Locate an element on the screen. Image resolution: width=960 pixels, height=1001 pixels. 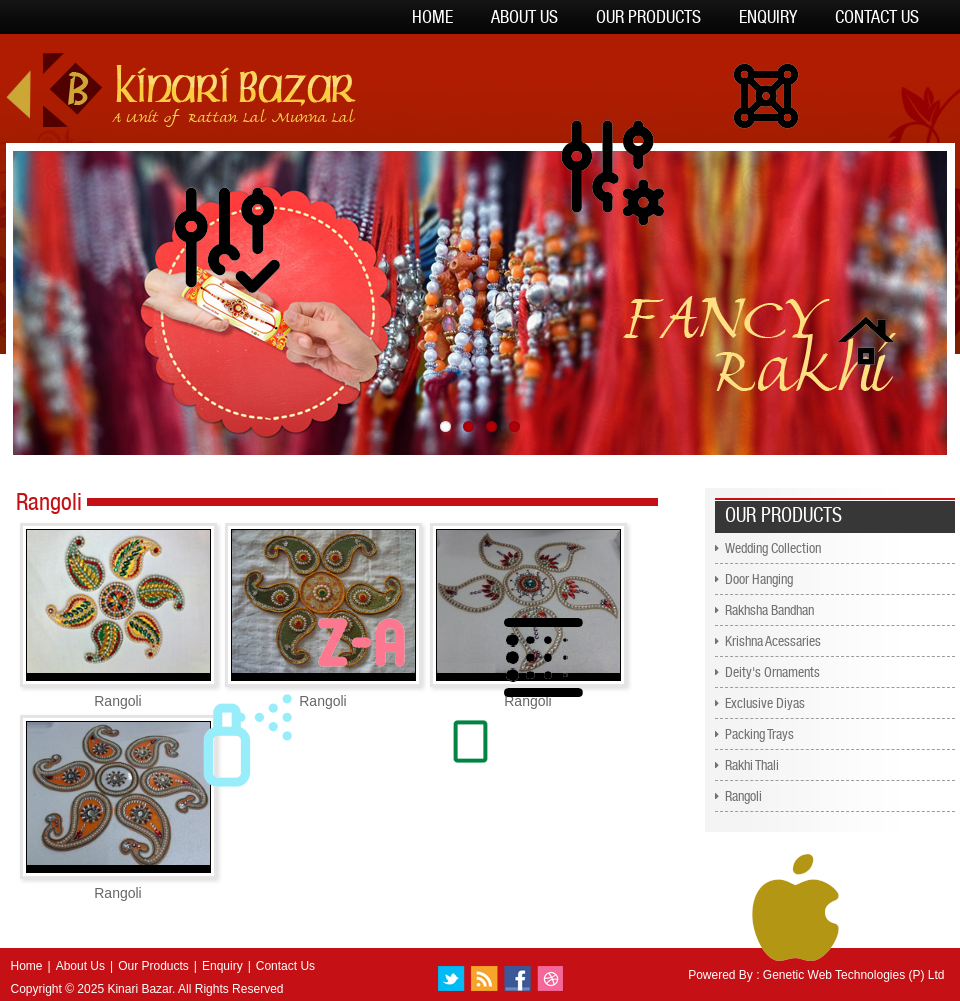
settings saved successfully is located at coordinates (224, 237).